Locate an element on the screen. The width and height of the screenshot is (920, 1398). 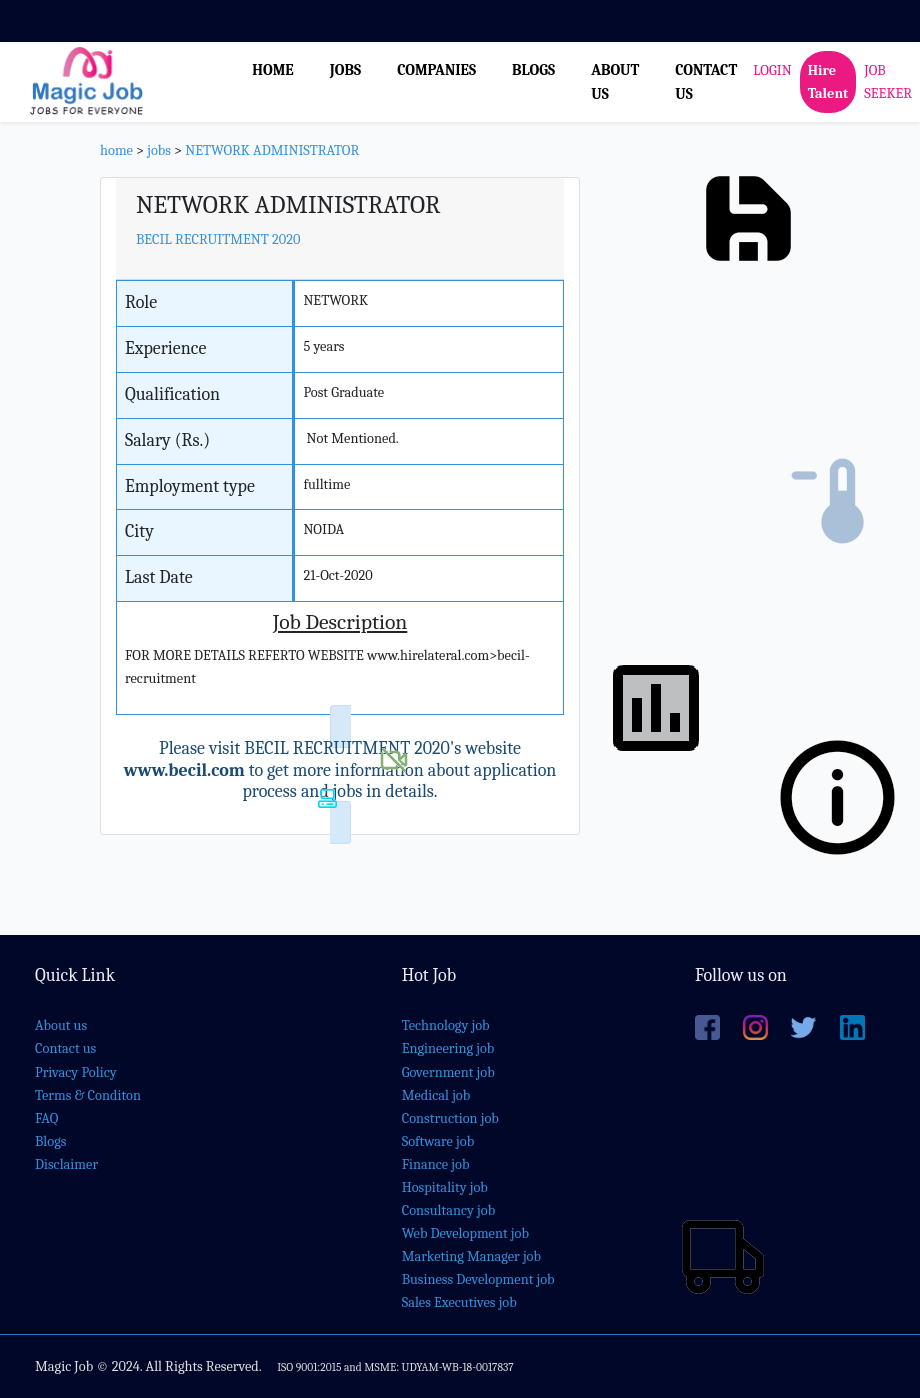
decrease temperature setting is located at coordinates (834, 501).